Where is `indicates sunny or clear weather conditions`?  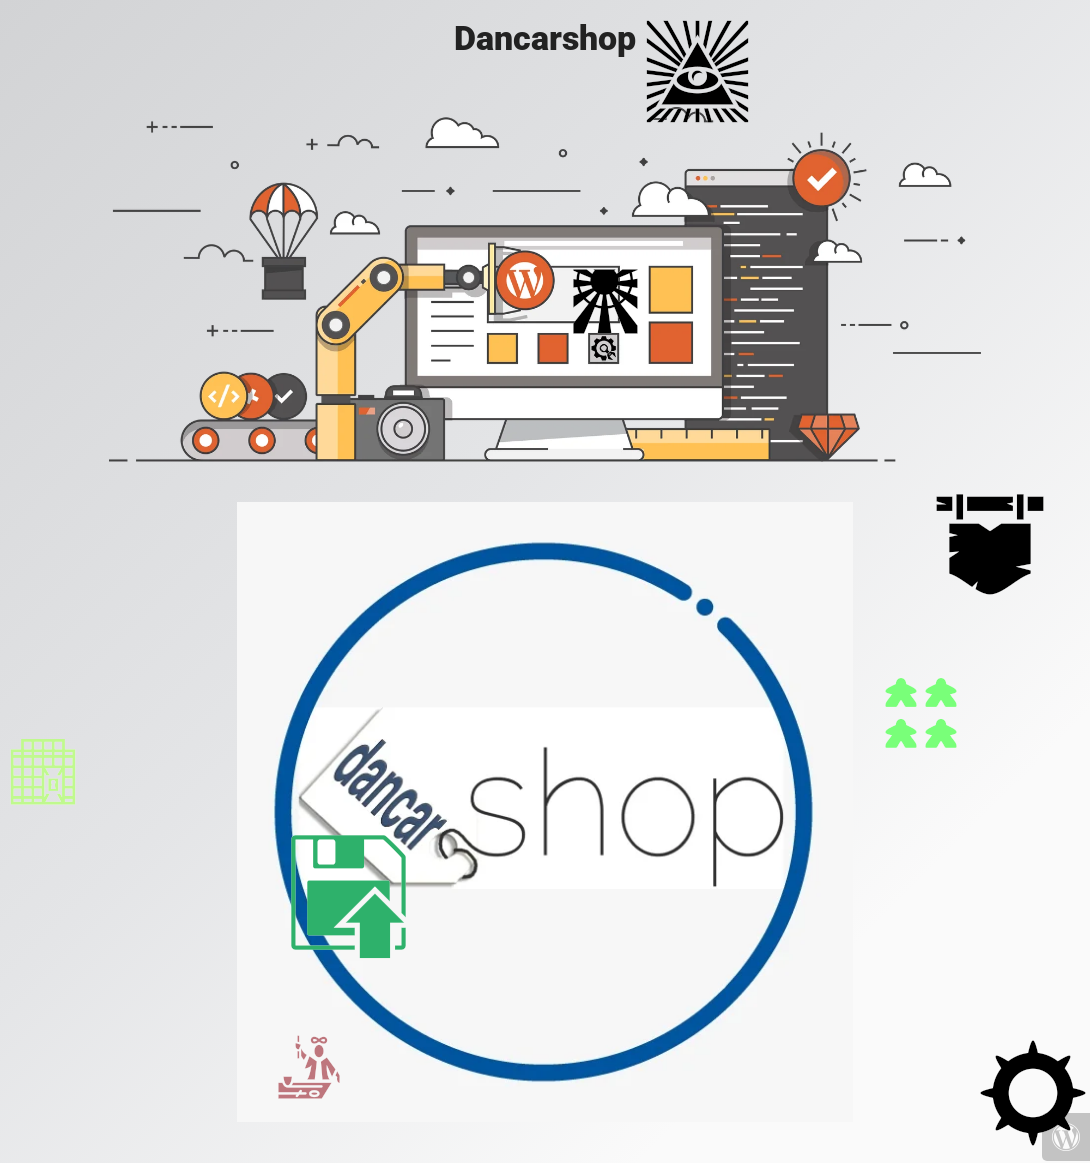
indicates sunny or clear weather conditions is located at coordinates (605, 301).